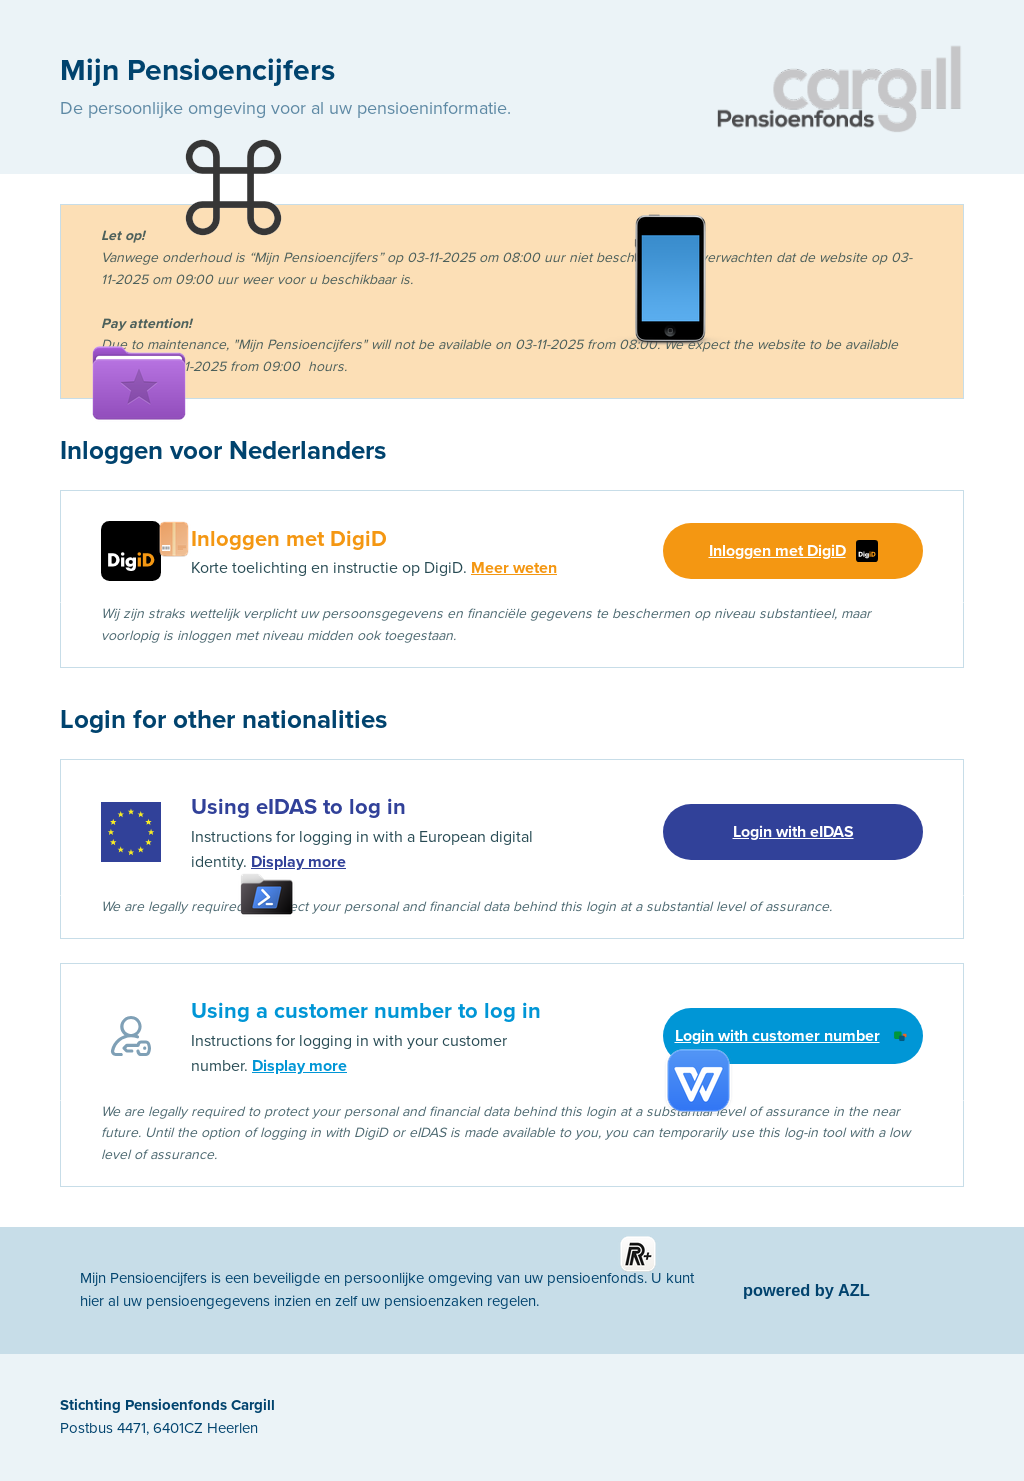 The image size is (1024, 1481). Describe the element at coordinates (670, 277) in the screenshot. I see `ipod touch device icon` at that location.